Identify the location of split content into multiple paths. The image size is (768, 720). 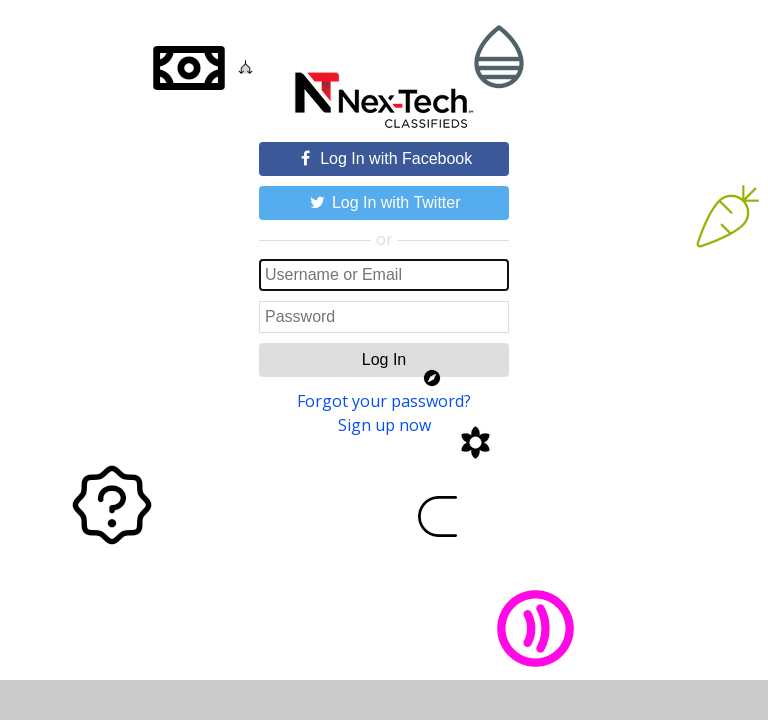
(245, 67).